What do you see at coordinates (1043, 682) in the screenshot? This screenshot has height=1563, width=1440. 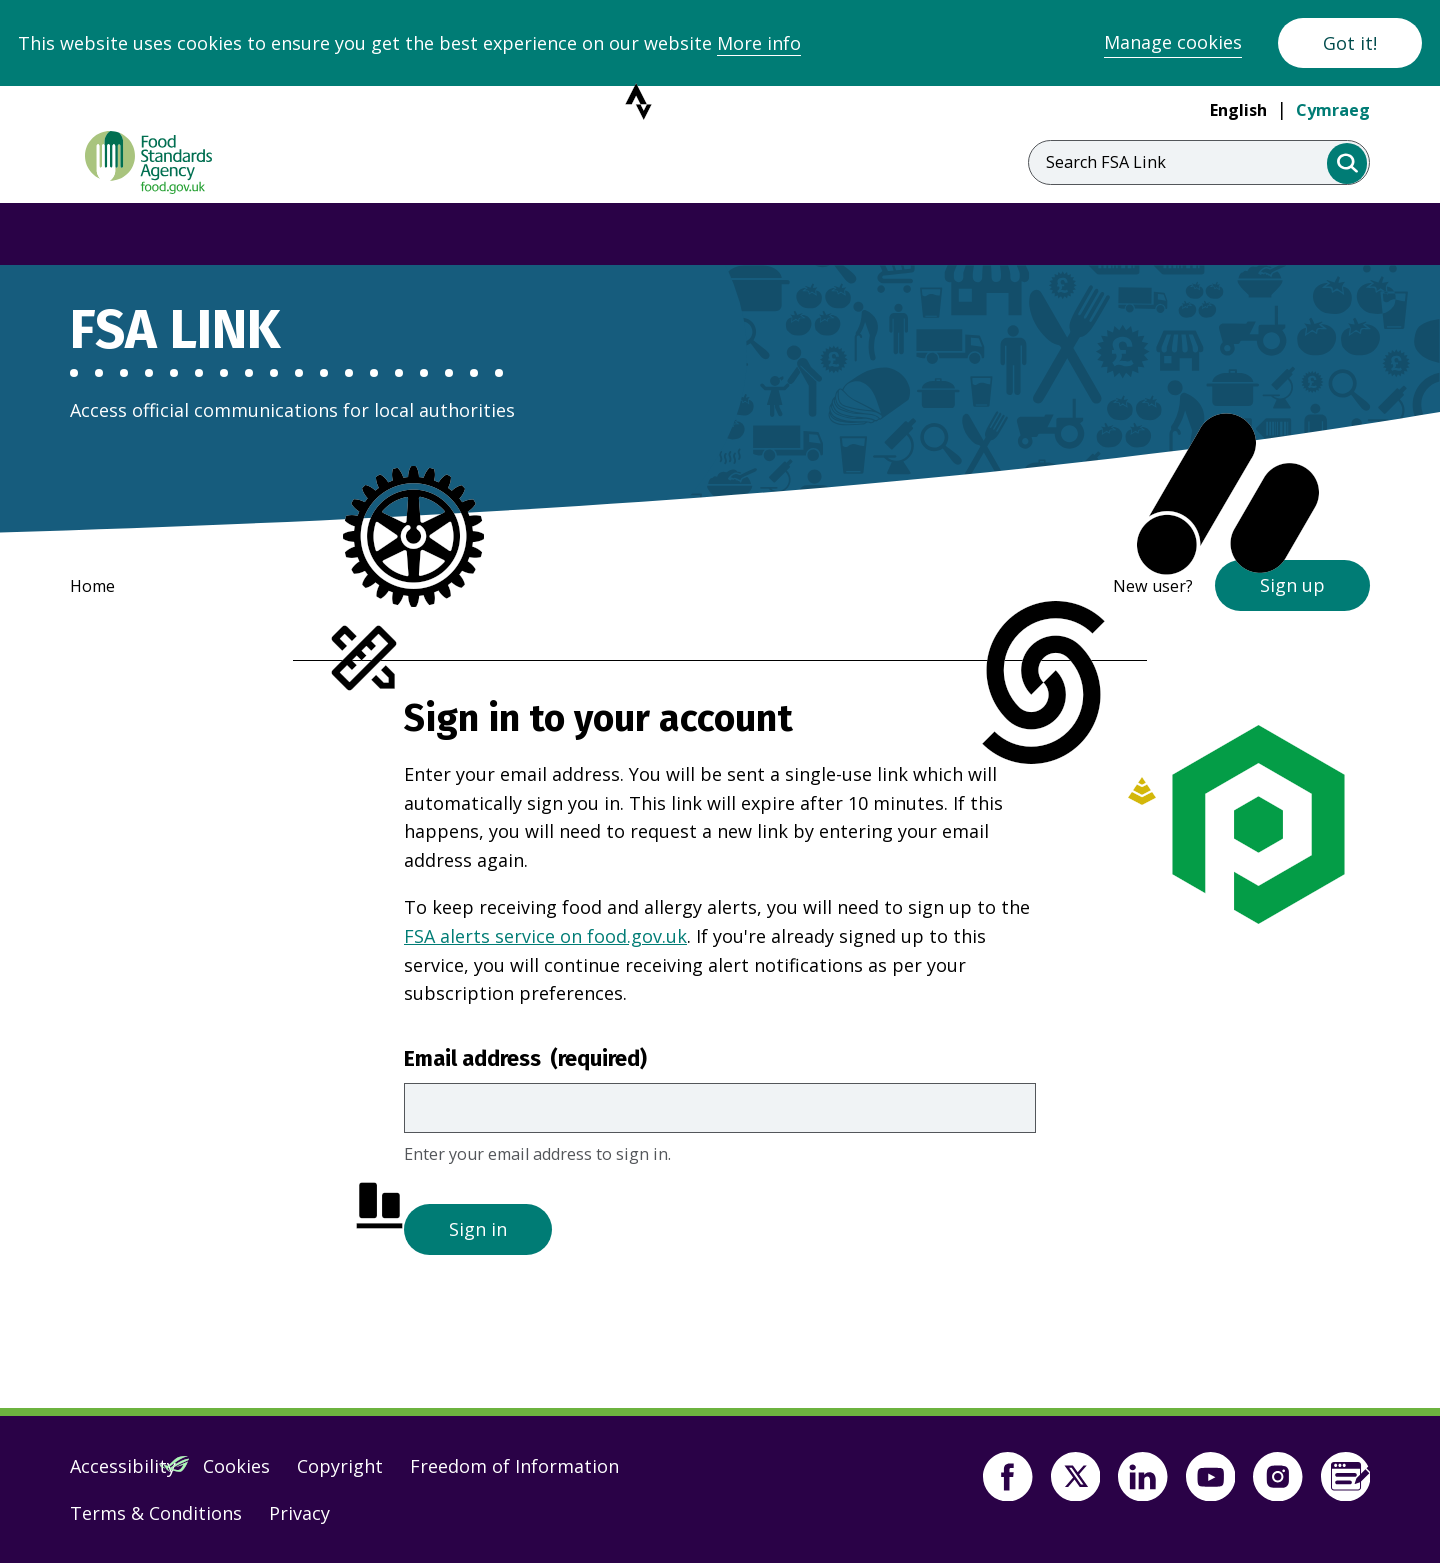 I see `upstash brand logo` at bounding box center [1043, 682].